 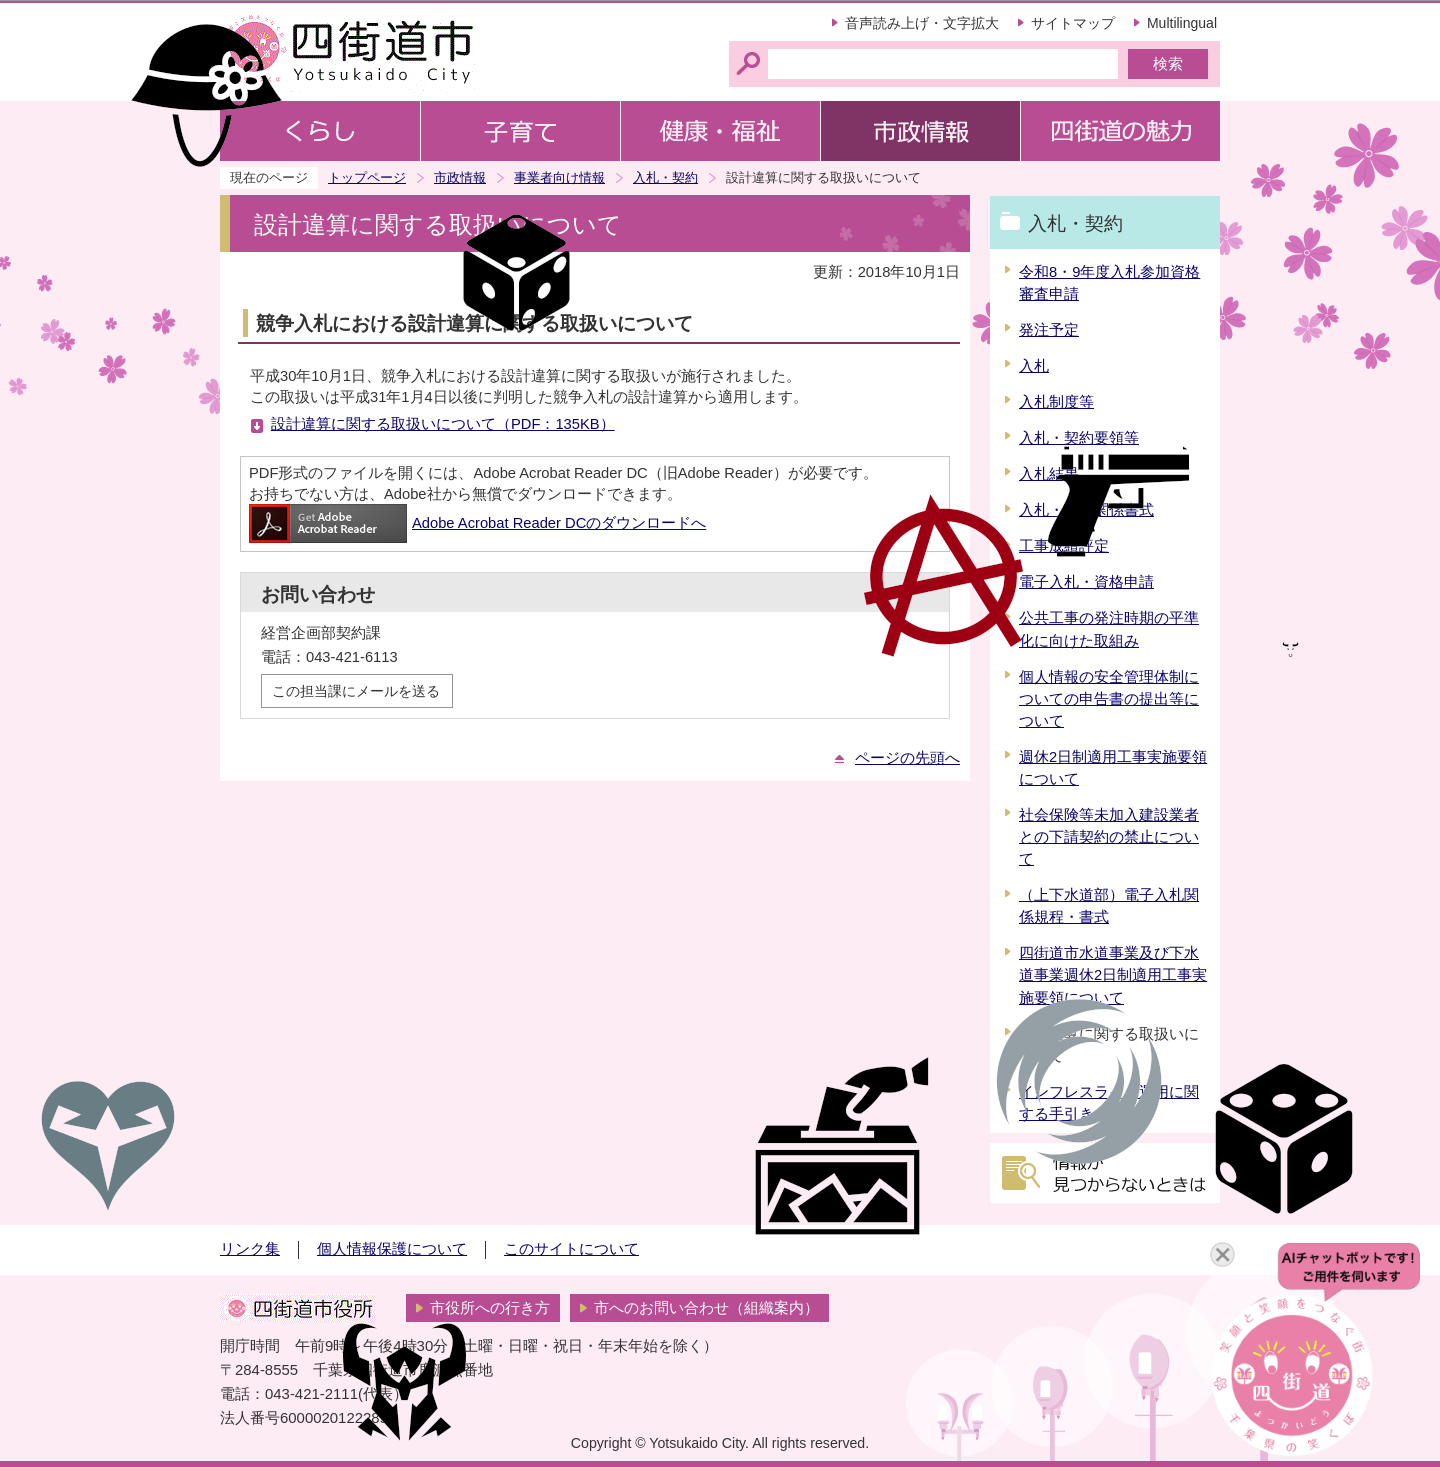 What do you see at coordinates (1078, 1080) in the screenshot?
I see `indicates sound or audio resonance effect` at bounding box center [1078, 1080].